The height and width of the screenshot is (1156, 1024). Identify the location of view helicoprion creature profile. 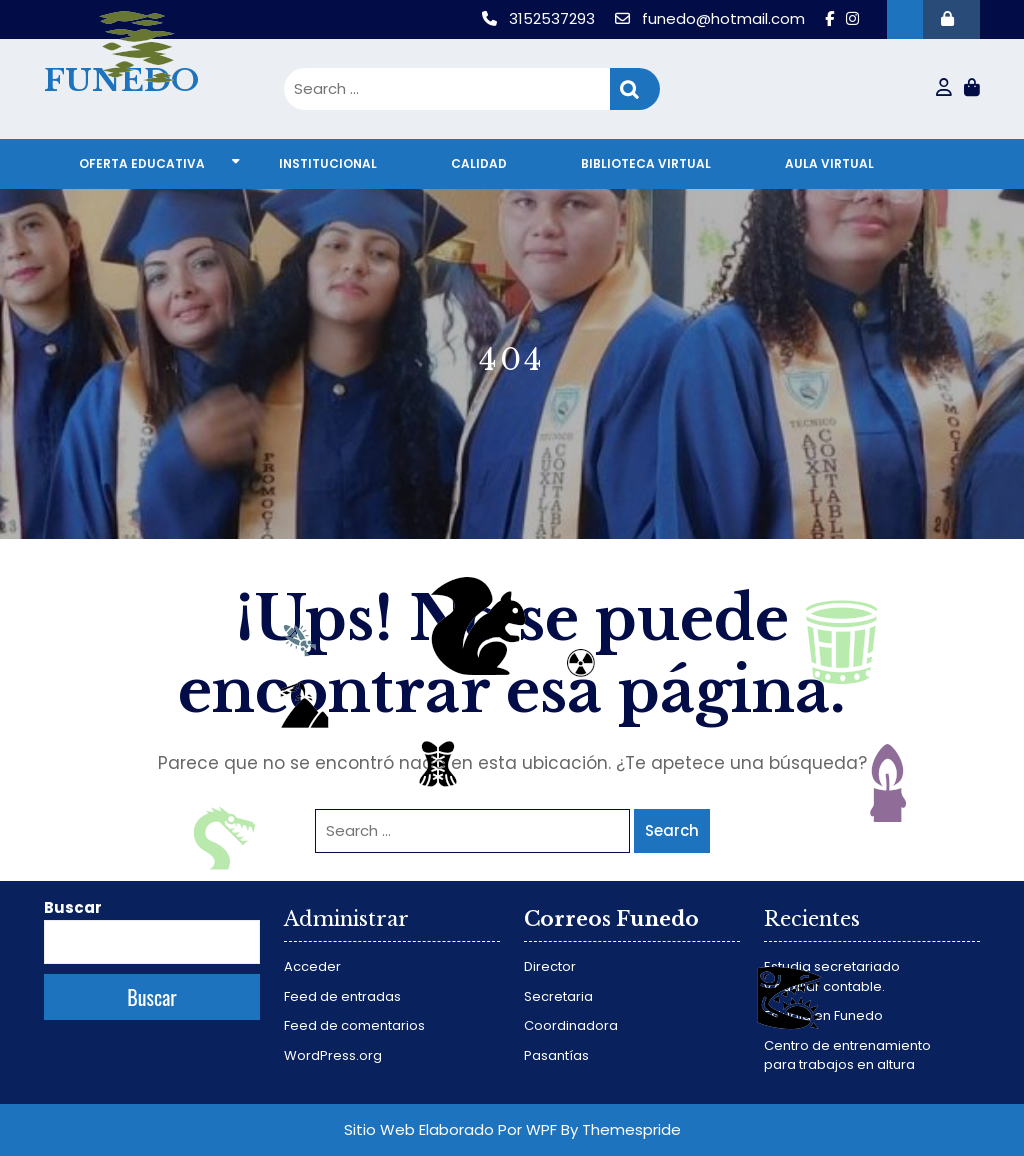
(789, 998).